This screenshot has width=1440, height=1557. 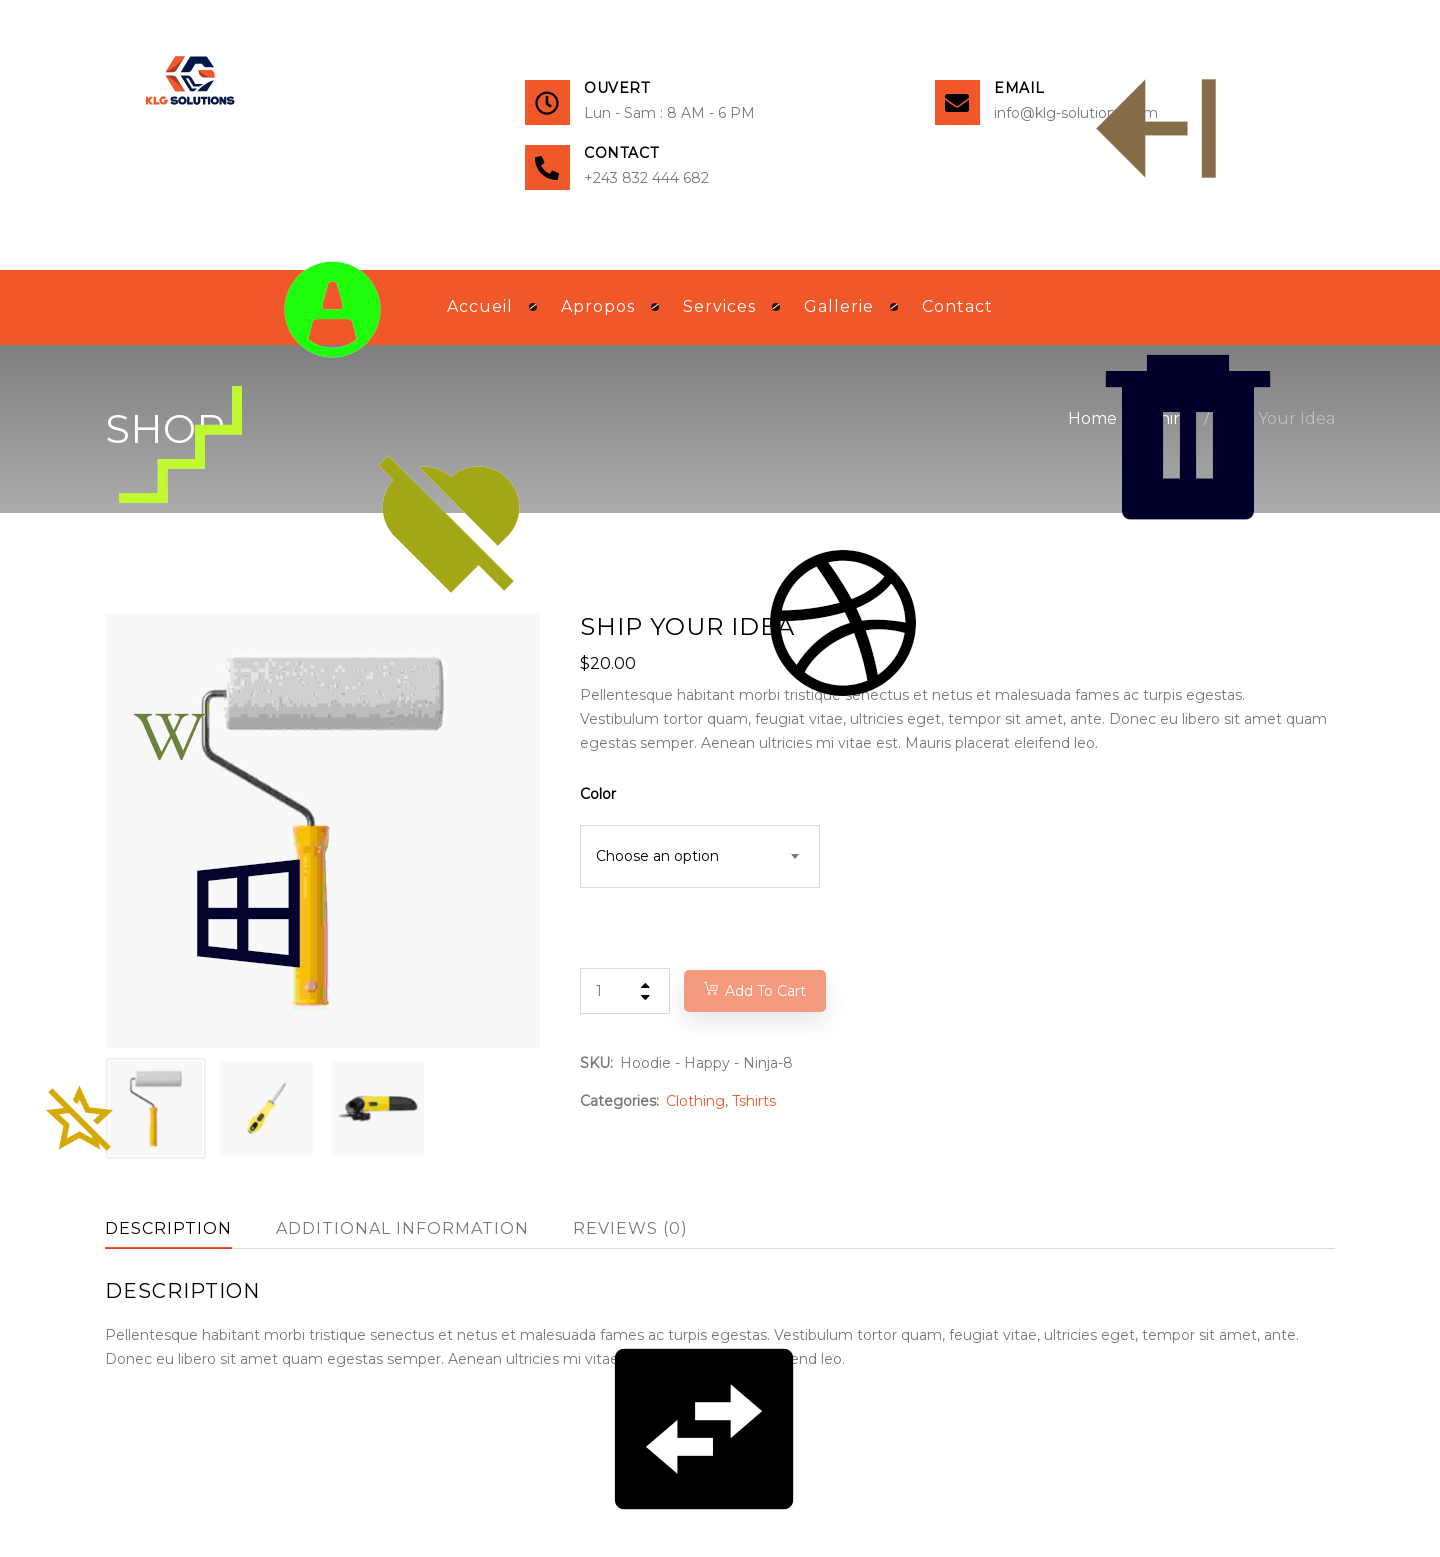 I want to click on open markup or annotation tools, so click(x=332, y=309).